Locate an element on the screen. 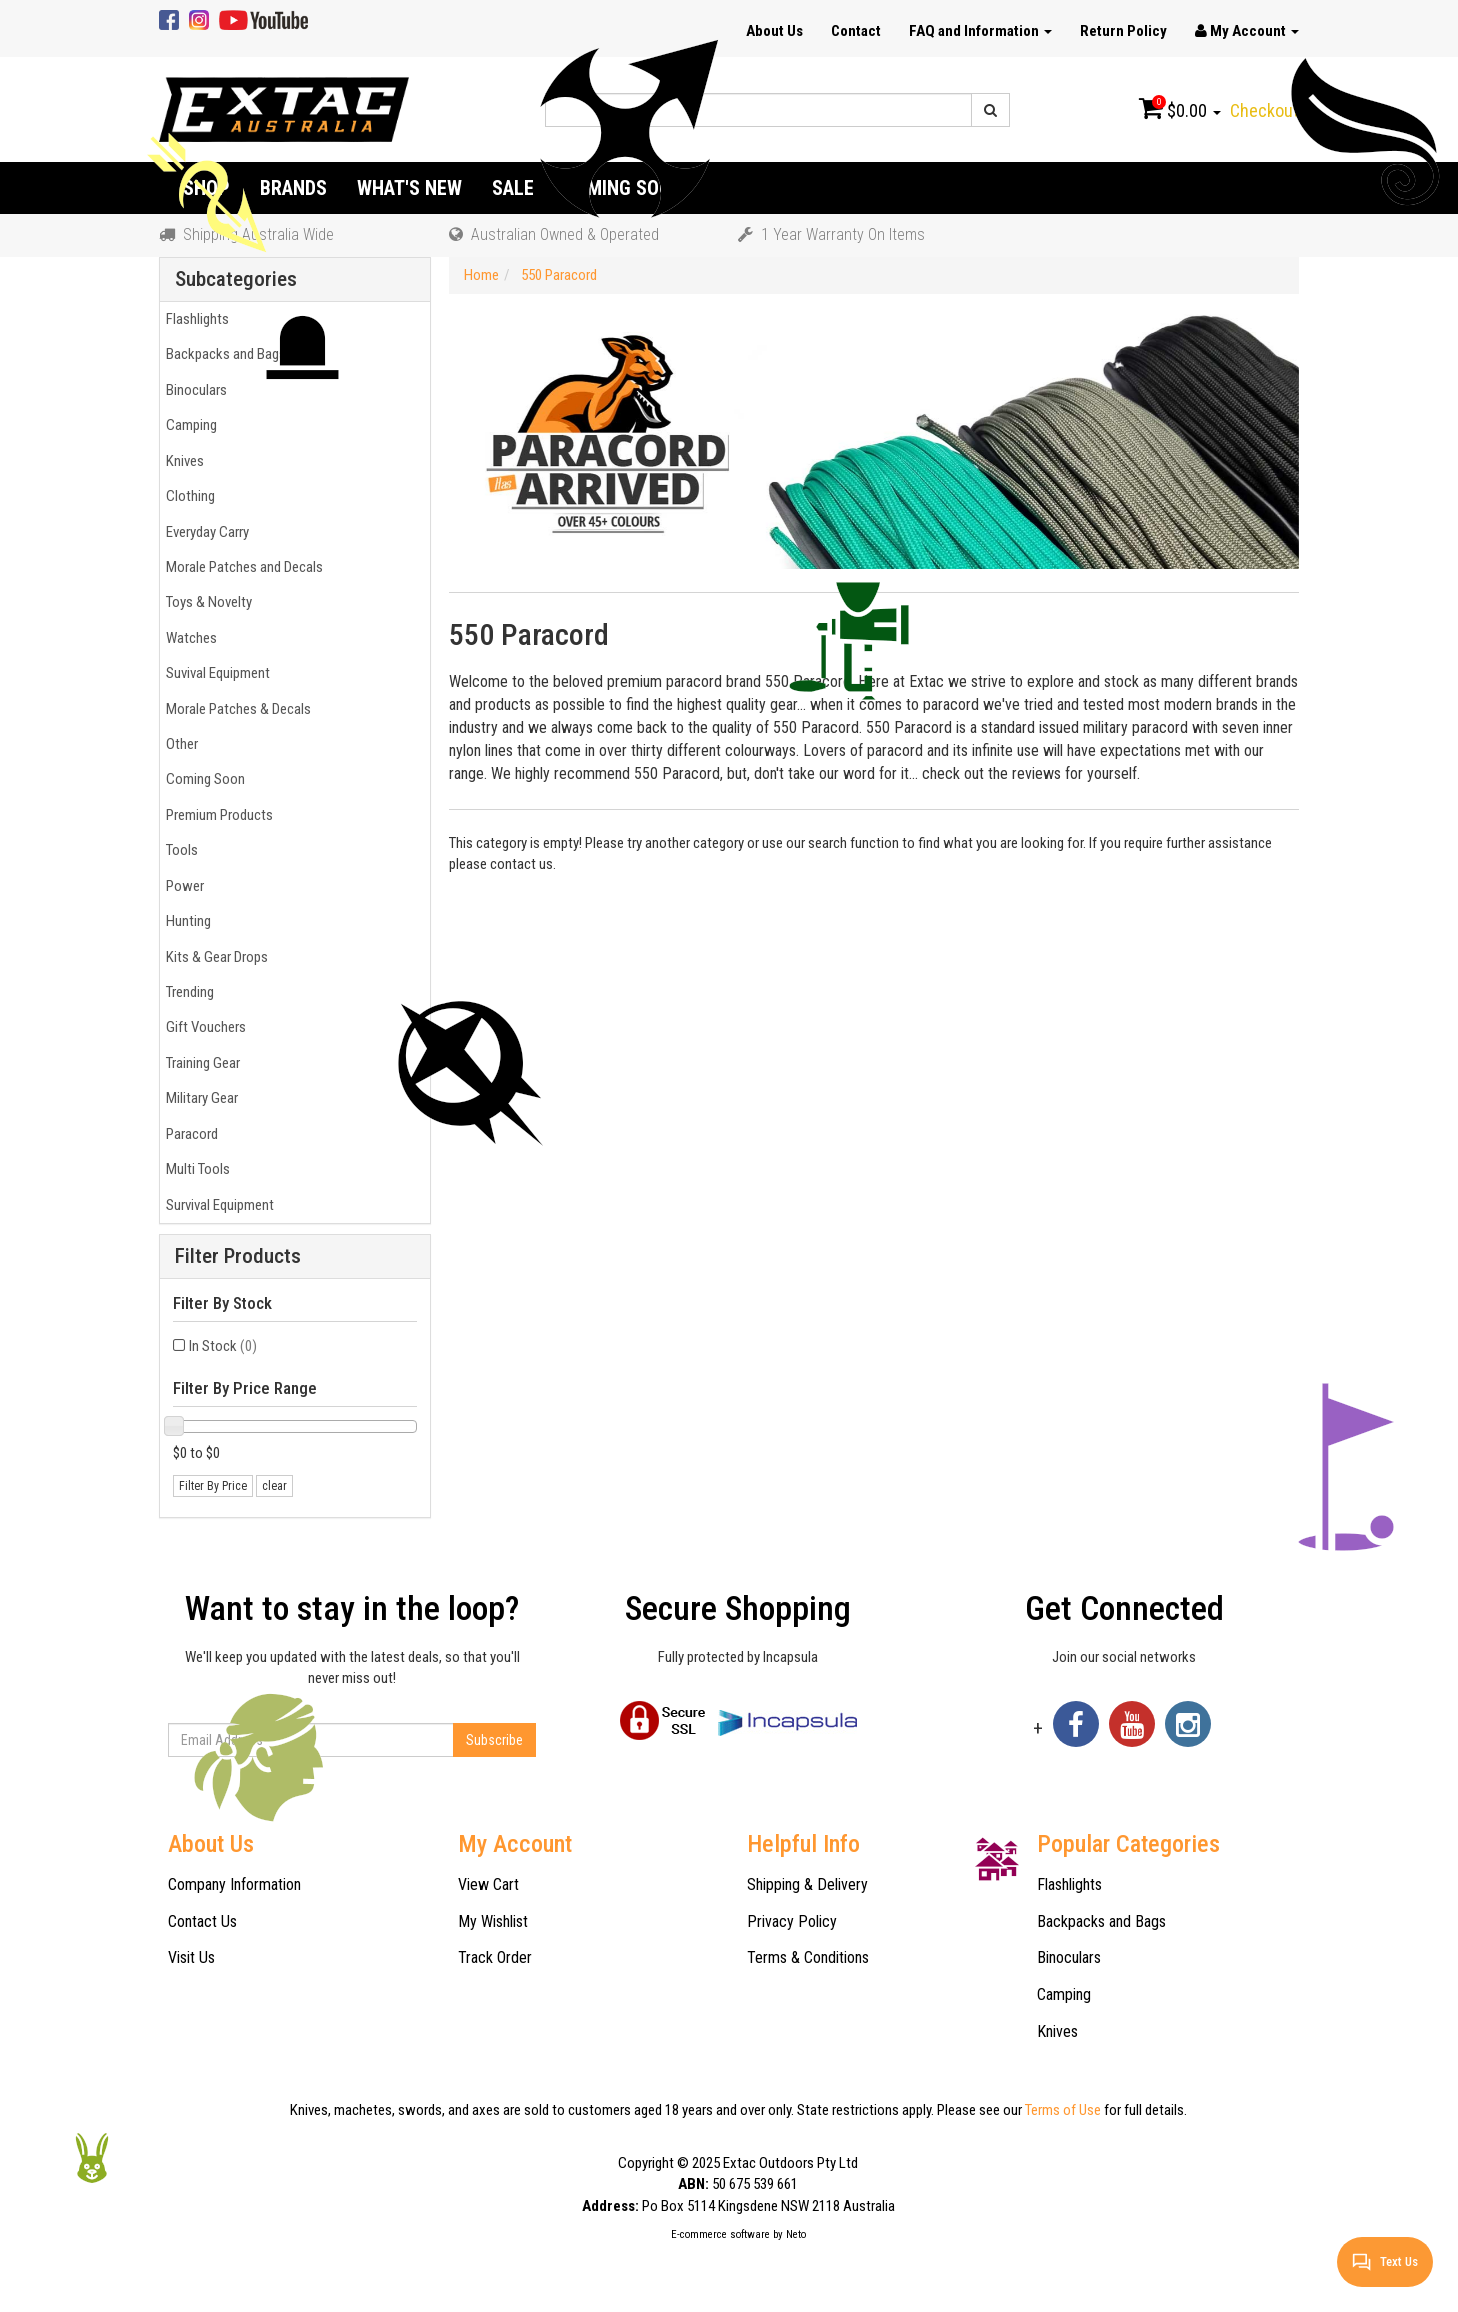  indicates rabbit or bunny-related content is located at coordinates (92, 2158).